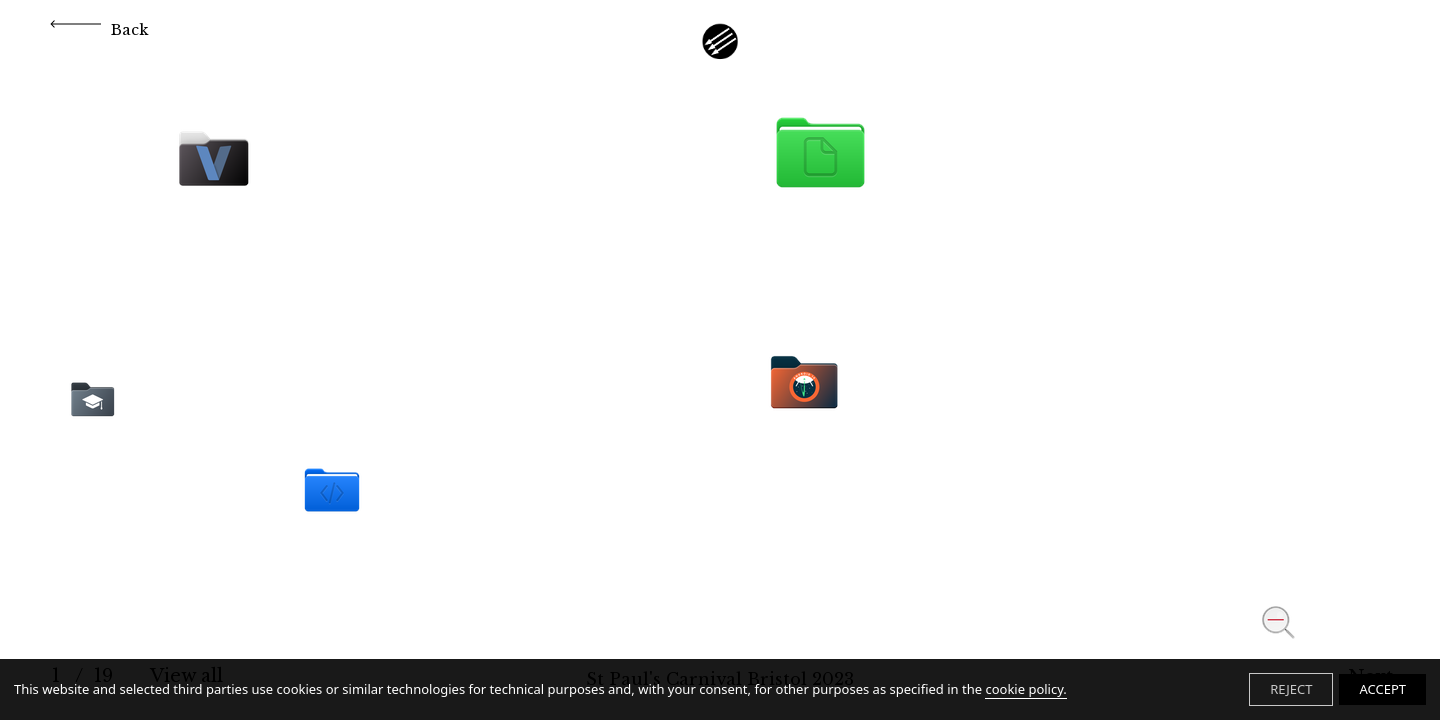 The image size is (1440, 720). I want to click on open documents folder, so click(820, 152).